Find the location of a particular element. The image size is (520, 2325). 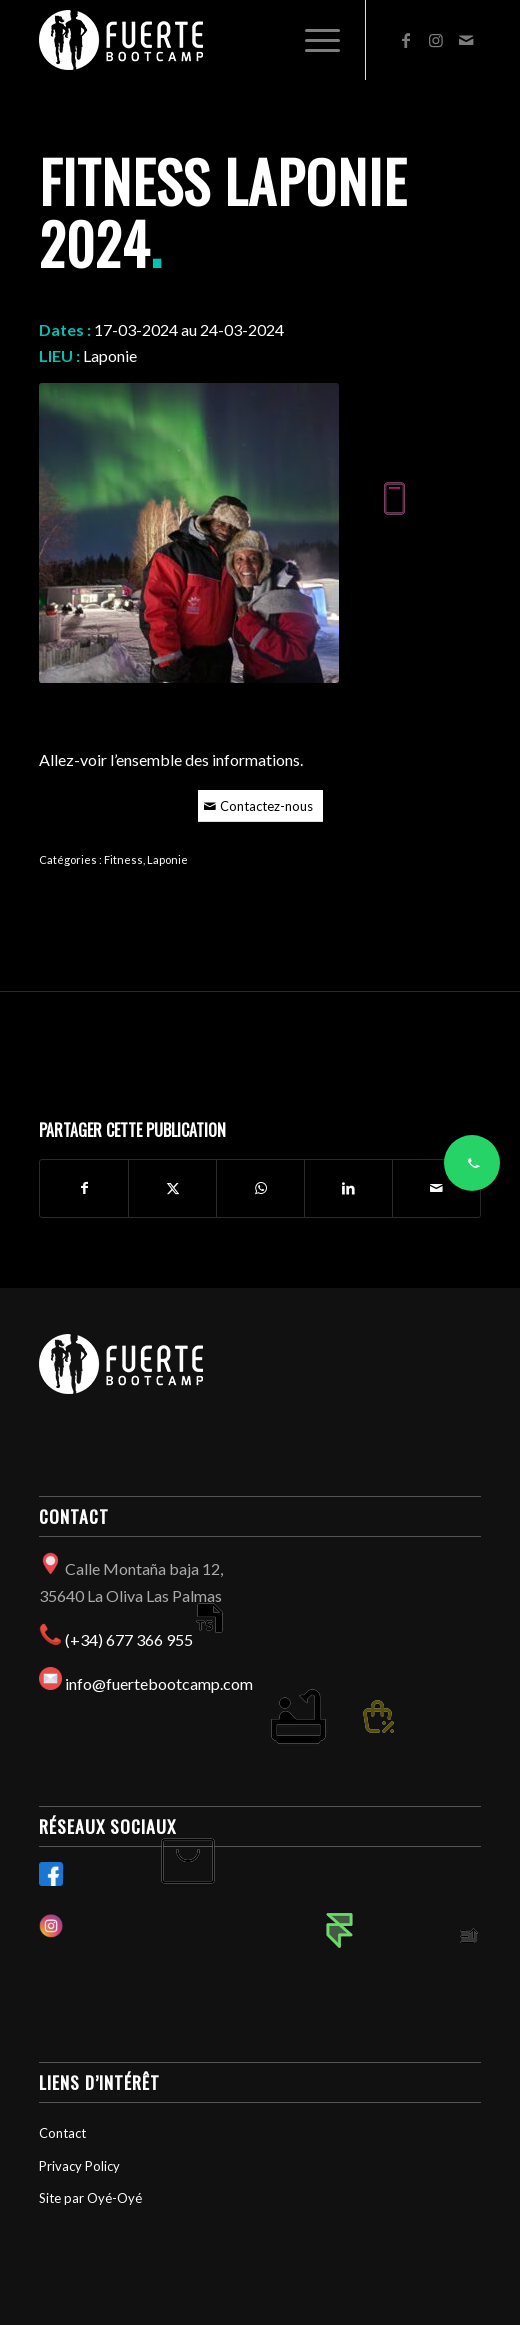

sort items in descending order is located at coordinates (468, 1936).